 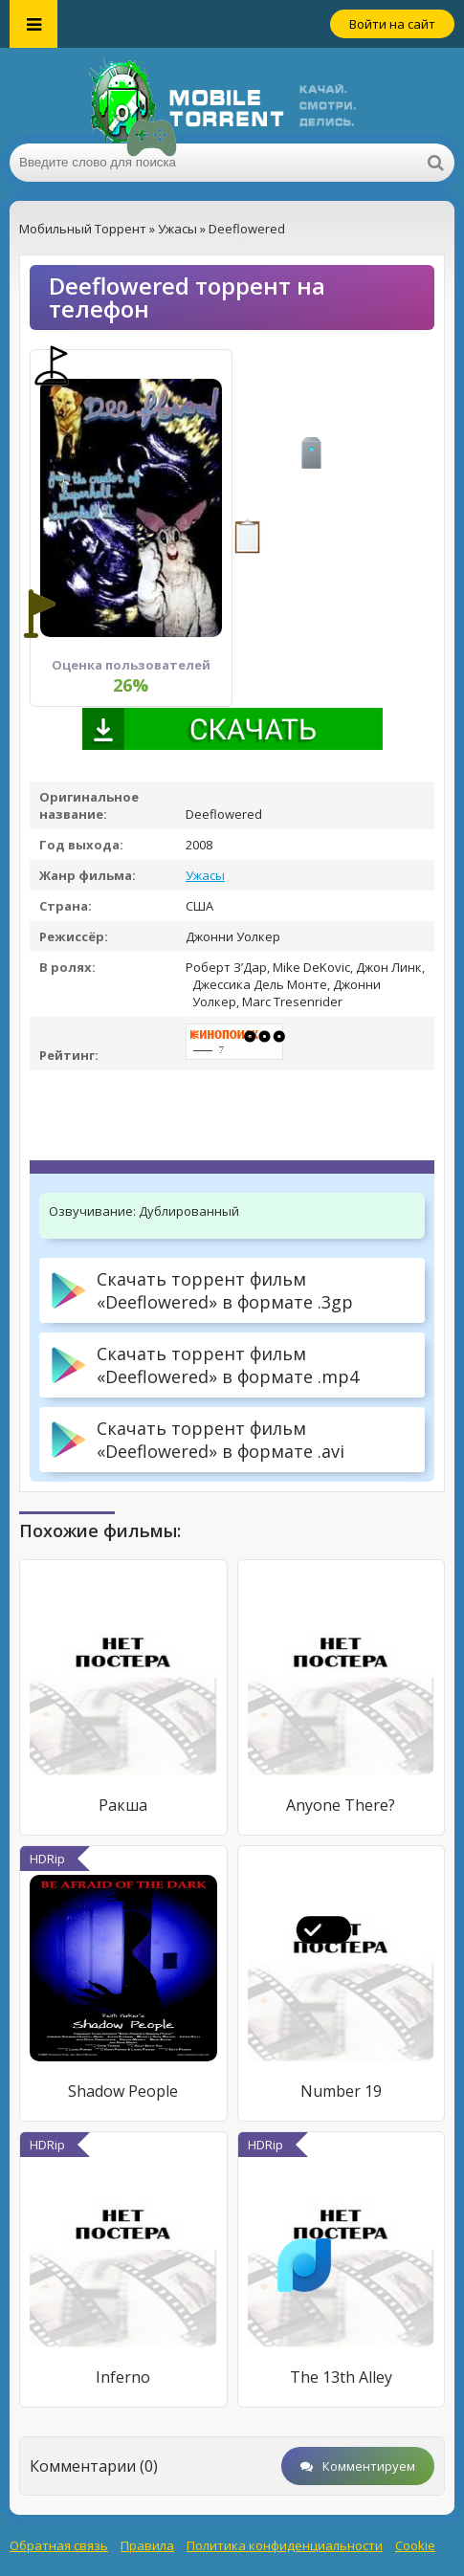 What do you see at coordinates (304, 2265) in the screenshot?
I see `open the TalentOnboard application` at bounding box center [304, 2265].